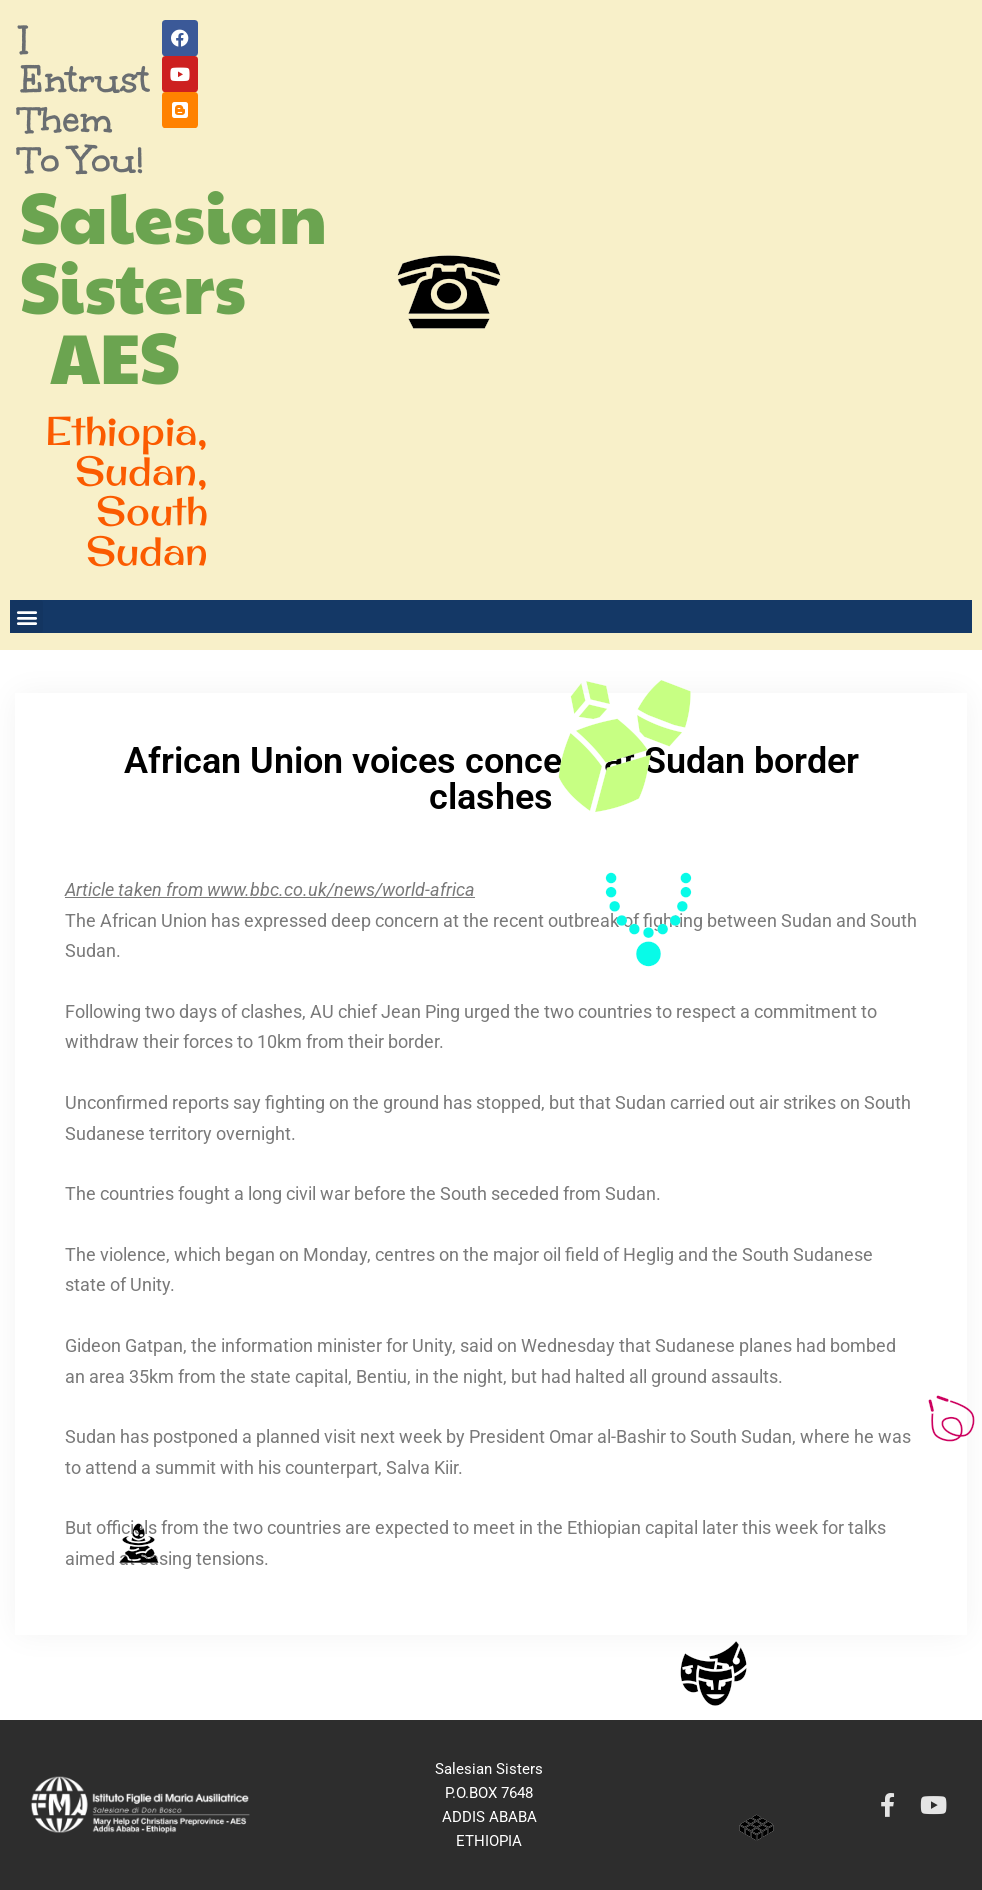  What do you see at coordinates (951, 1418) in the screenshot?
I see `access jump rope or skipping exercises` at bounding box center [951, 1418].